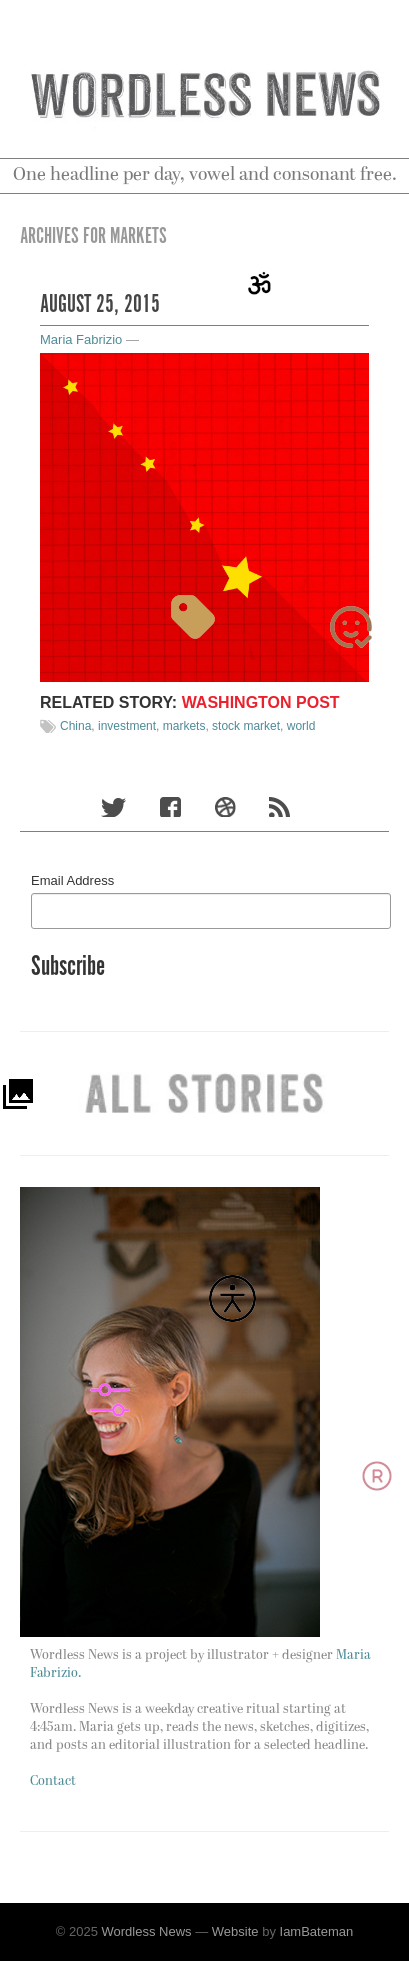 The height and width of the screenshot is (1961, 409). Describe the element at coordinates (193, 617) in the screenshot. I see `add or manage tags` at that location.